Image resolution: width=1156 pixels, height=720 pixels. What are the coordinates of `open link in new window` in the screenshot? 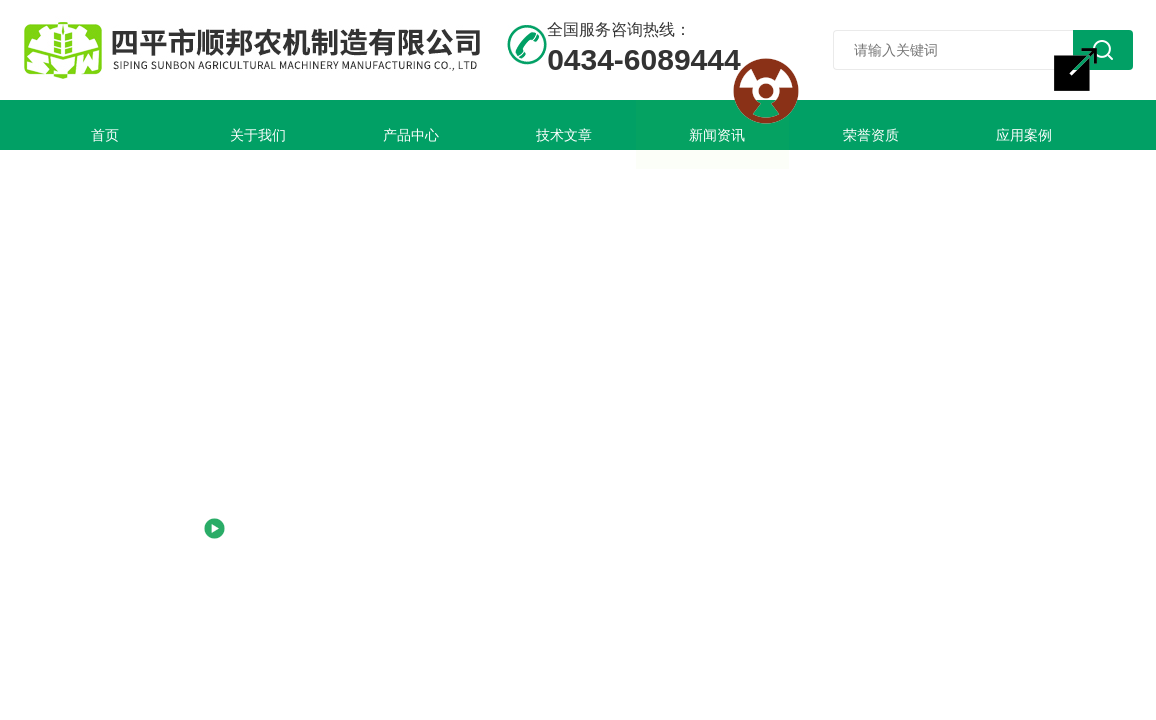 It's located at (1075, 69).